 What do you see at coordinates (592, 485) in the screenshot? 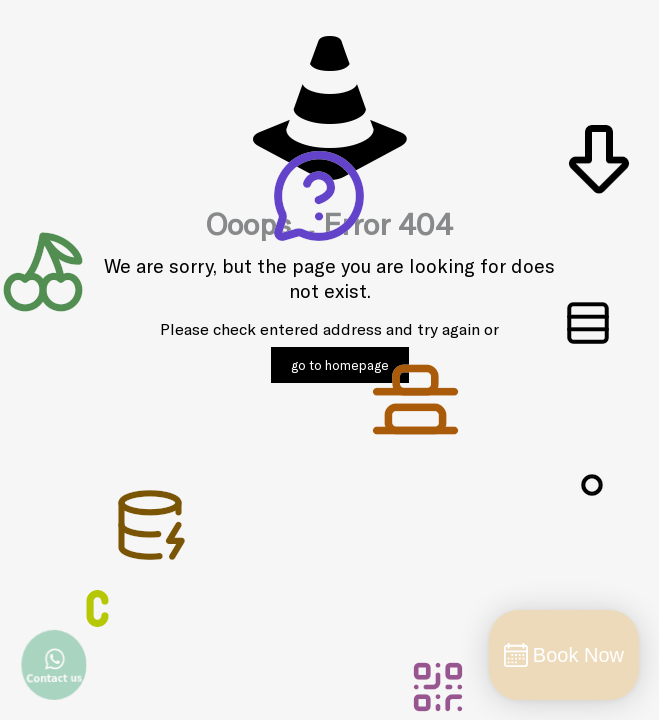
I see `indicates a trip starting point or origin location` at bounding box center [592, 485].